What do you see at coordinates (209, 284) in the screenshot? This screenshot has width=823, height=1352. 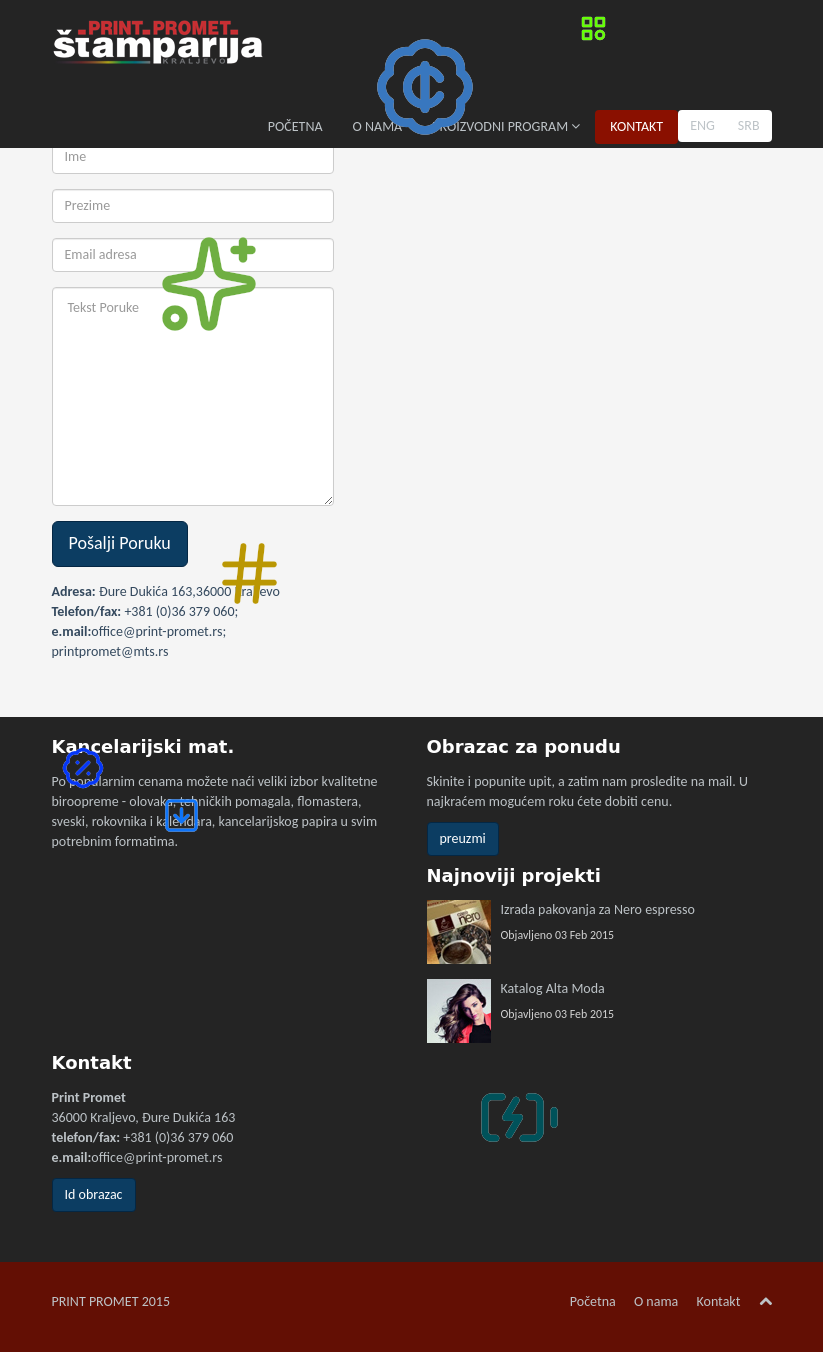 I see `access AI-powered or smart features` at bounding box center [209, 284].